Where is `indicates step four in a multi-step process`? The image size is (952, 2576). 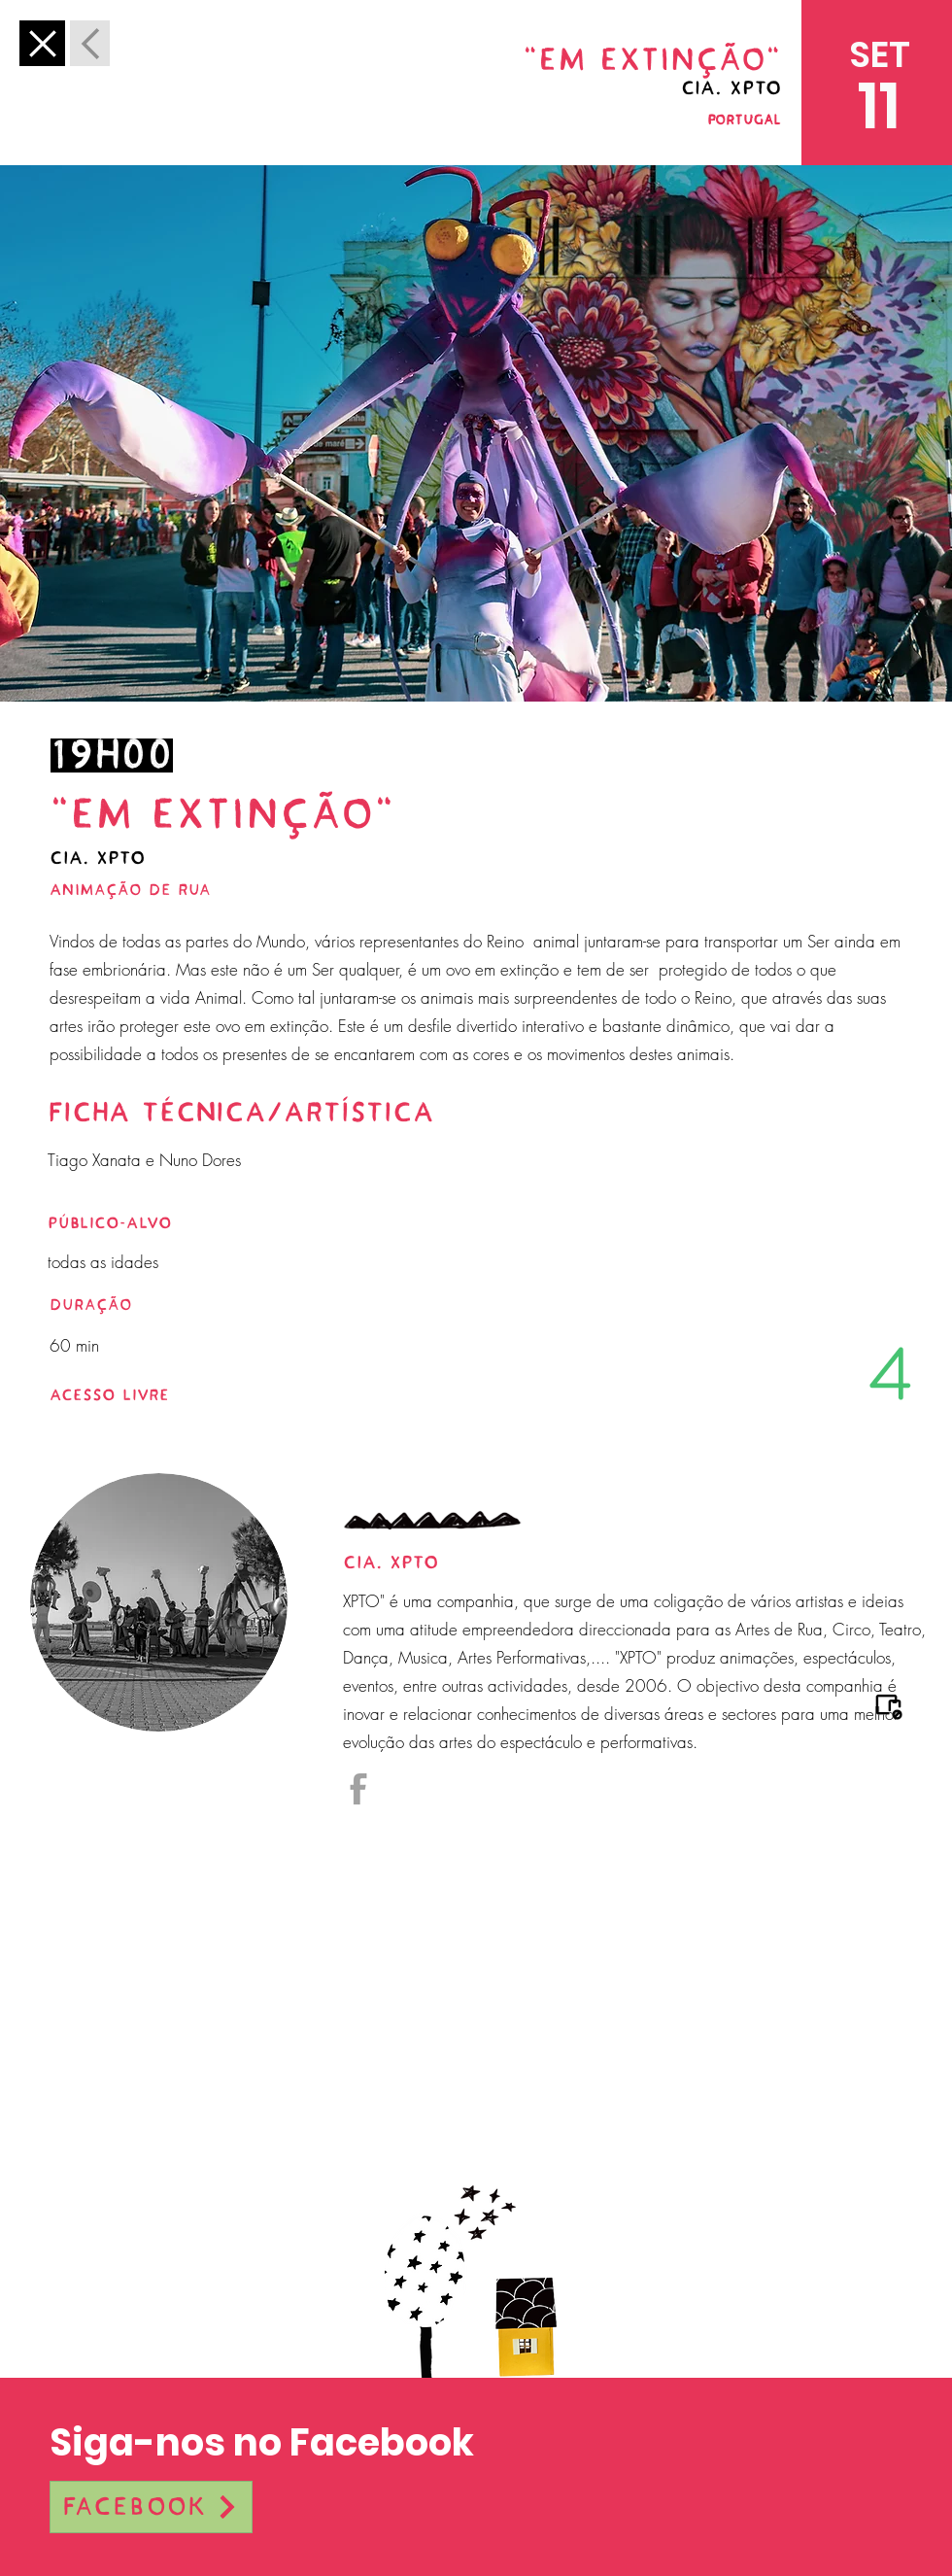 indicates step four in a multi-step process is located at coordinates (891, 1373).